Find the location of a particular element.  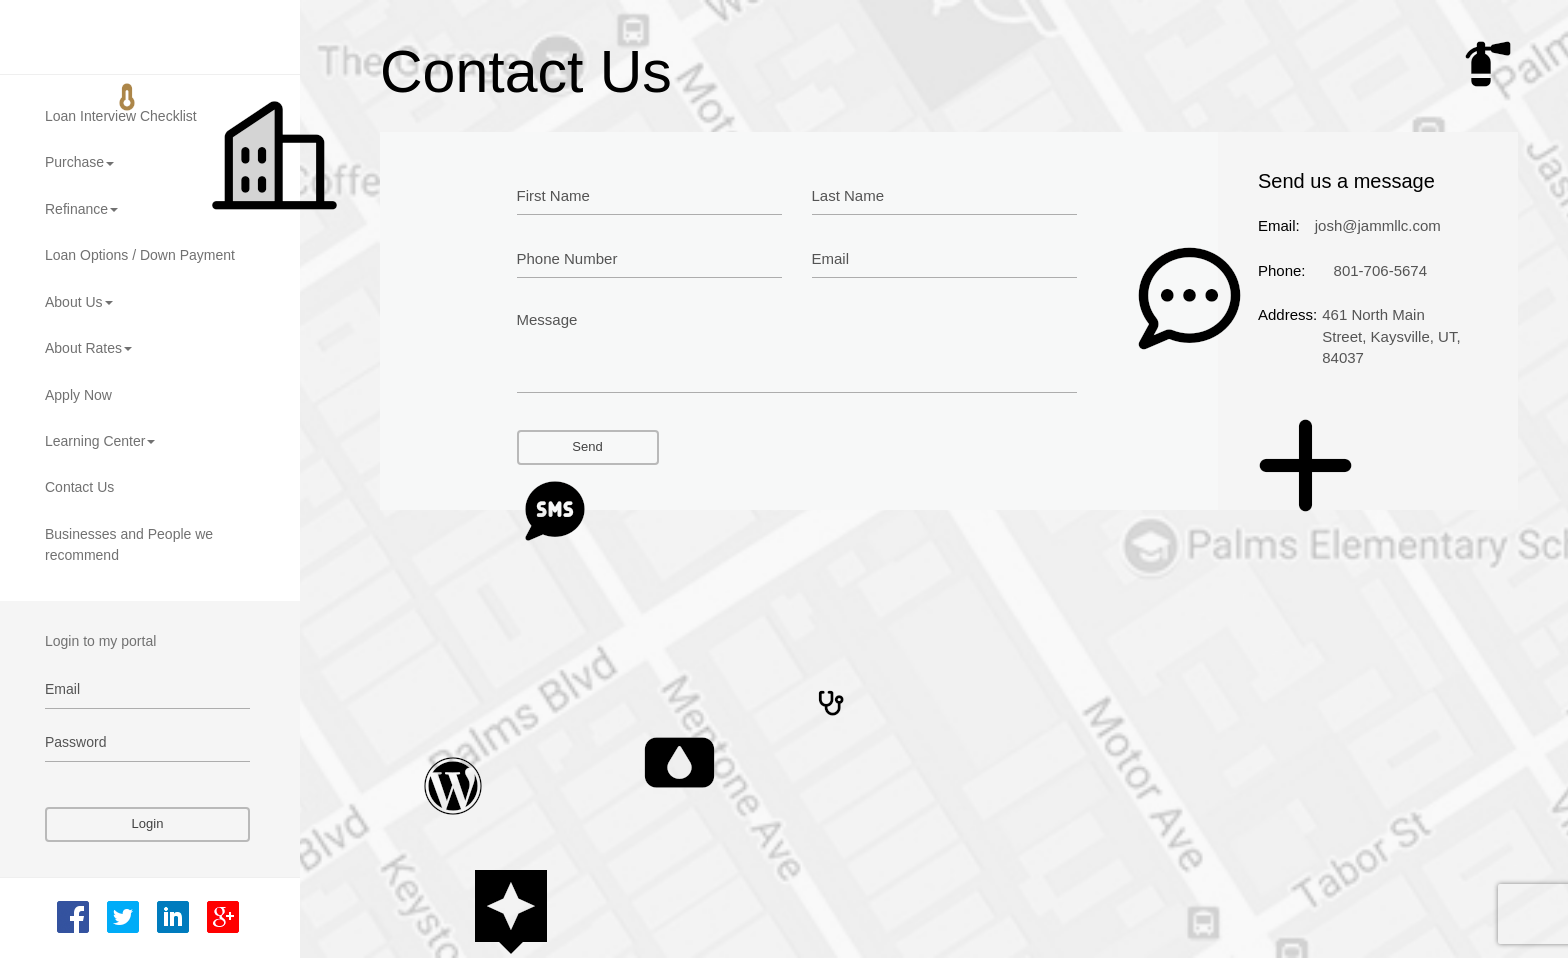

access AI assistant or smart help features is located at coordinates (511, 910).